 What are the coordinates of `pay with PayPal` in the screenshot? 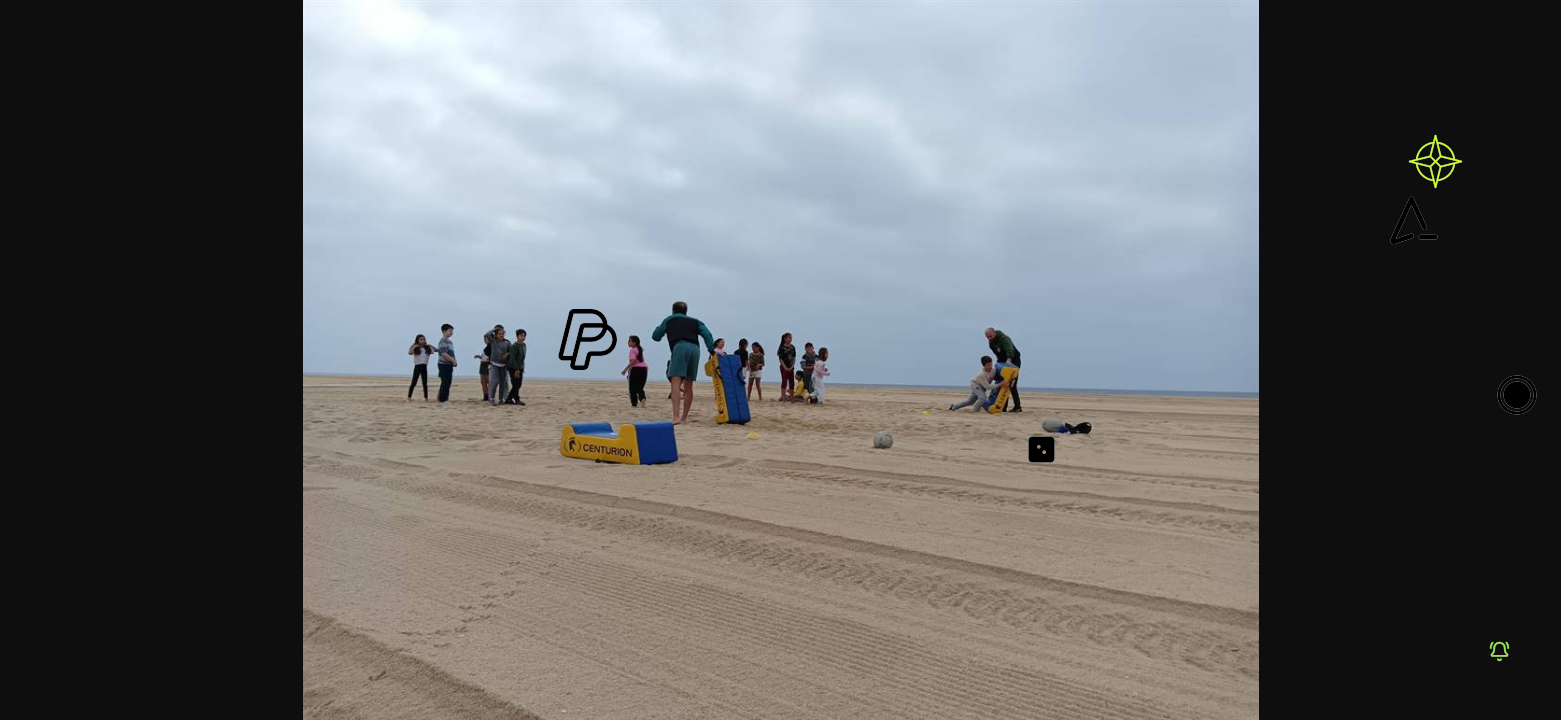 It's located at (586, 339).